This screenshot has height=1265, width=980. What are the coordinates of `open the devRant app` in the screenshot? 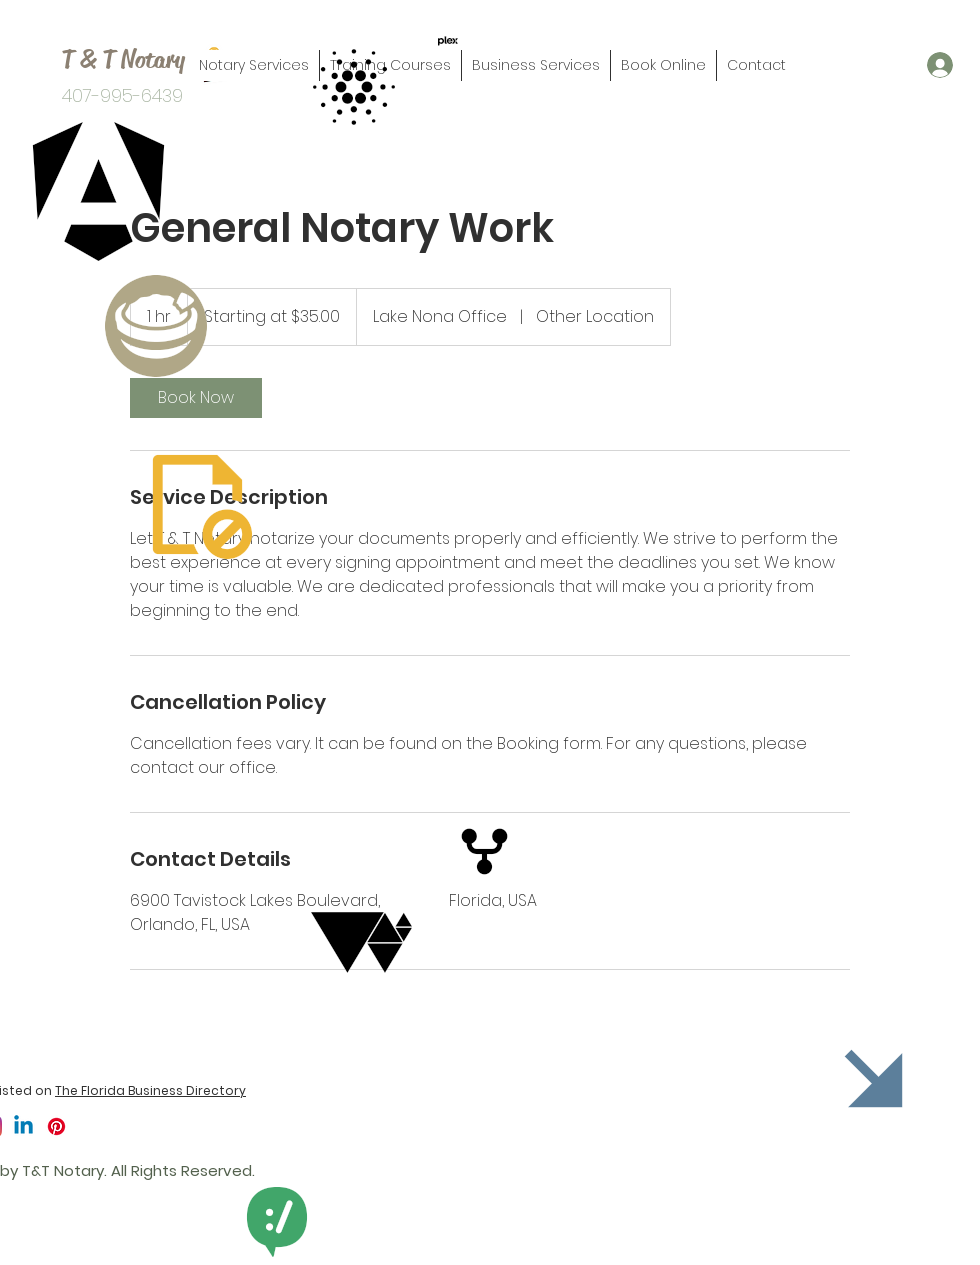 It's located at (277, 1222).